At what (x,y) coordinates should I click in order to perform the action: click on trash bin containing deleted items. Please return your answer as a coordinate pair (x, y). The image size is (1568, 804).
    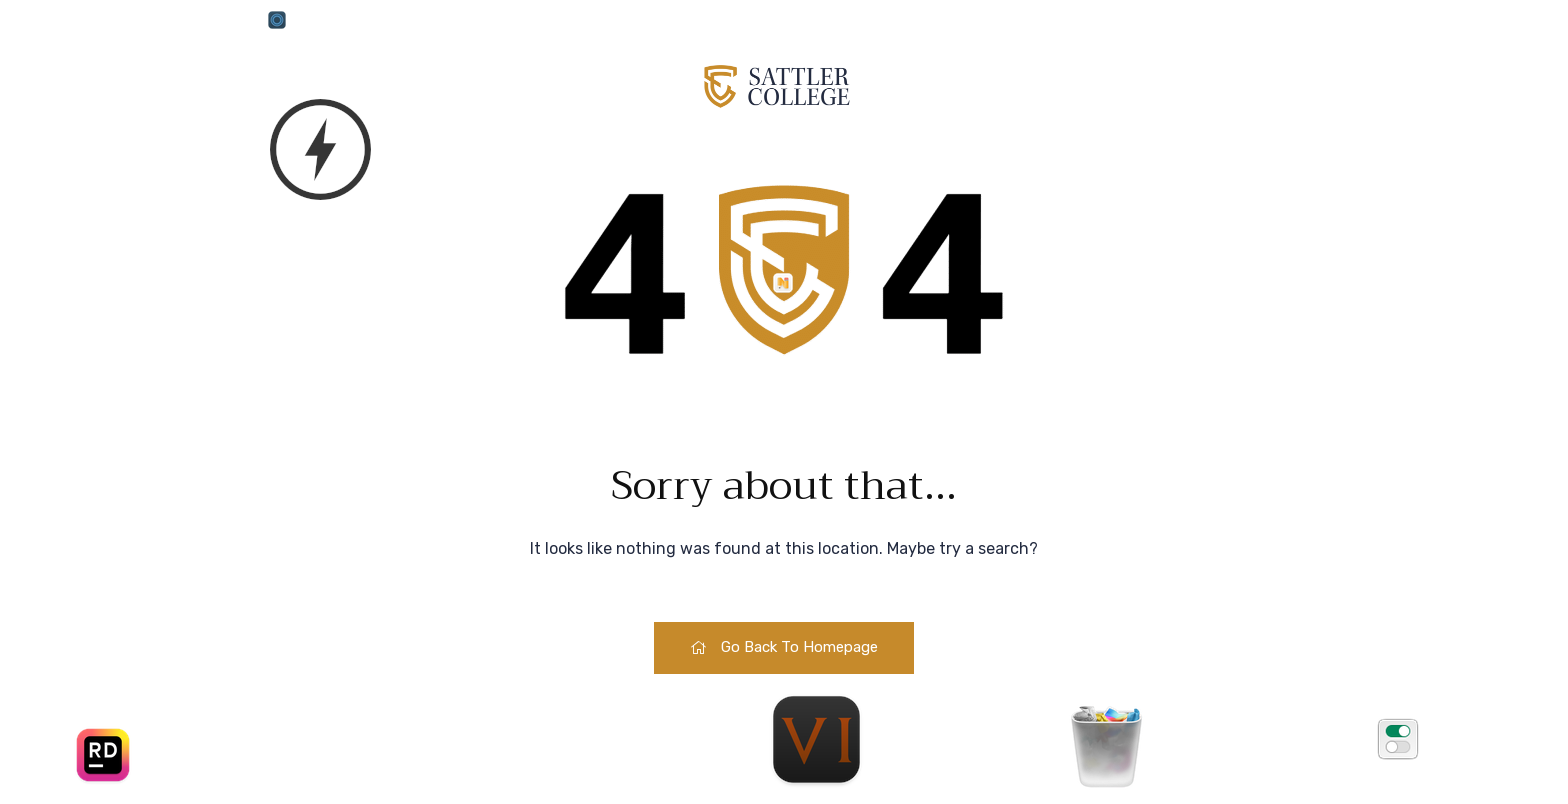
    Looking at the image, I should click on (1106, 747).